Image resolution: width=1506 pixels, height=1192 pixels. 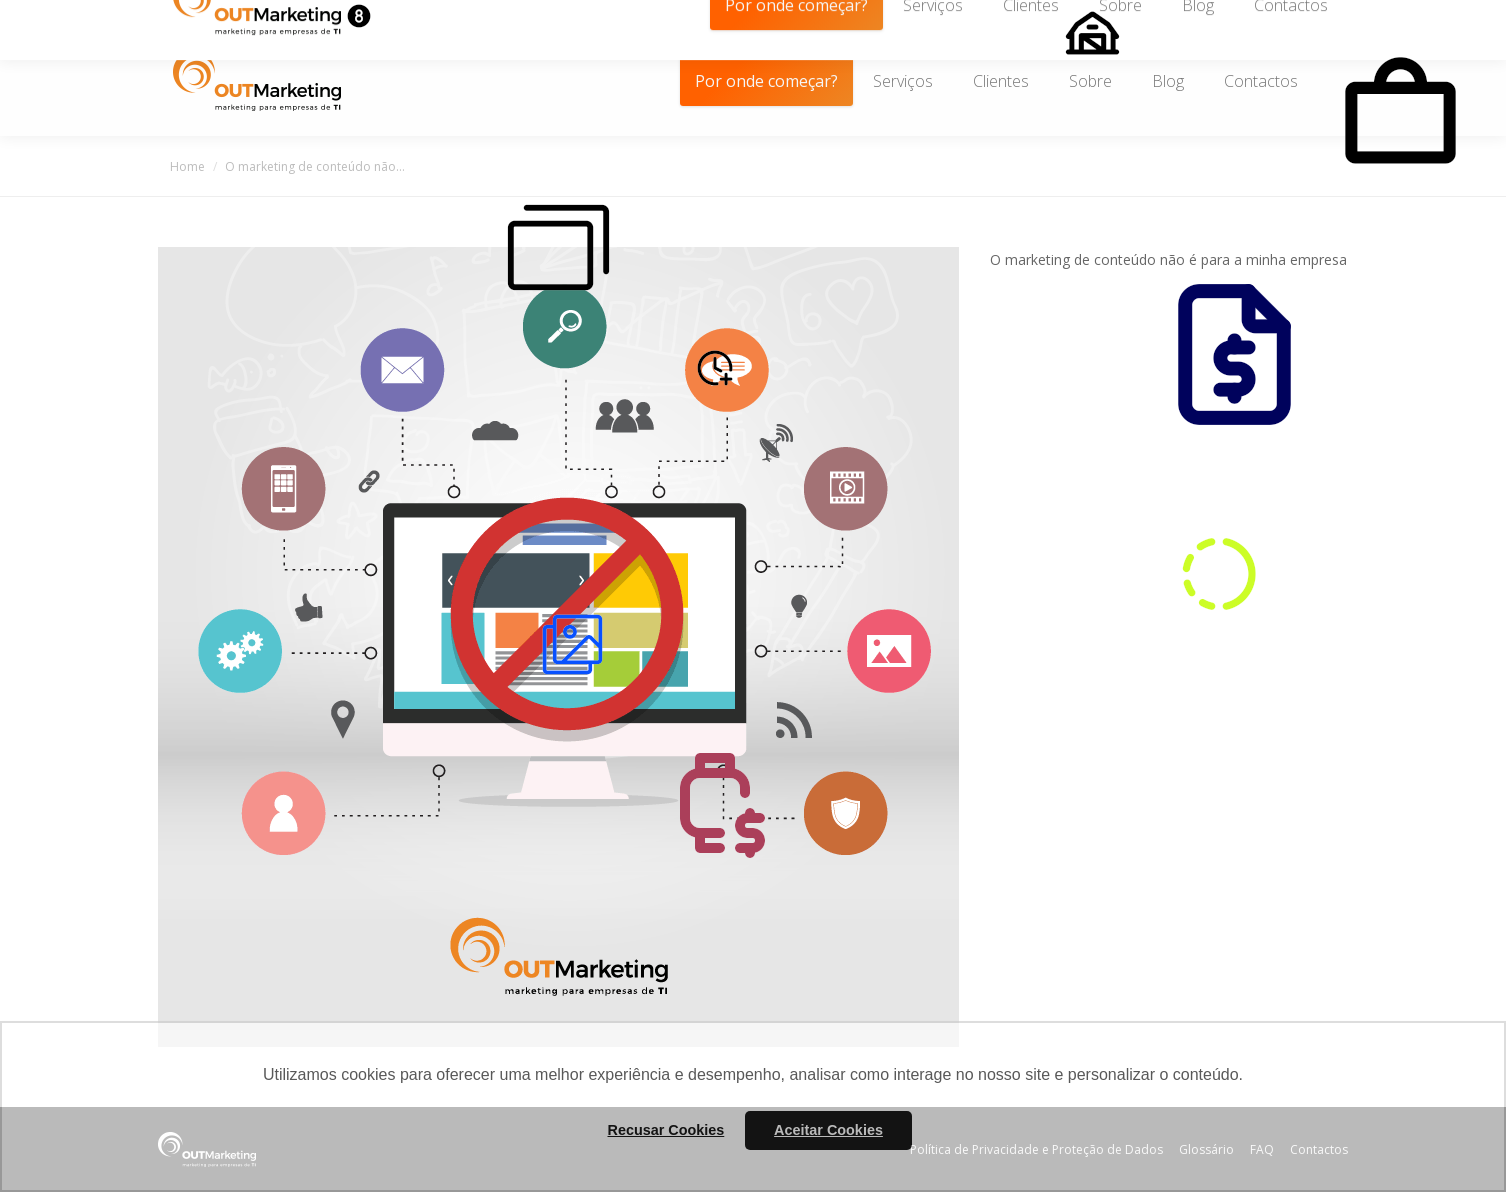 I want to click on view invoice or billing document, so click(x=1234, y=354).